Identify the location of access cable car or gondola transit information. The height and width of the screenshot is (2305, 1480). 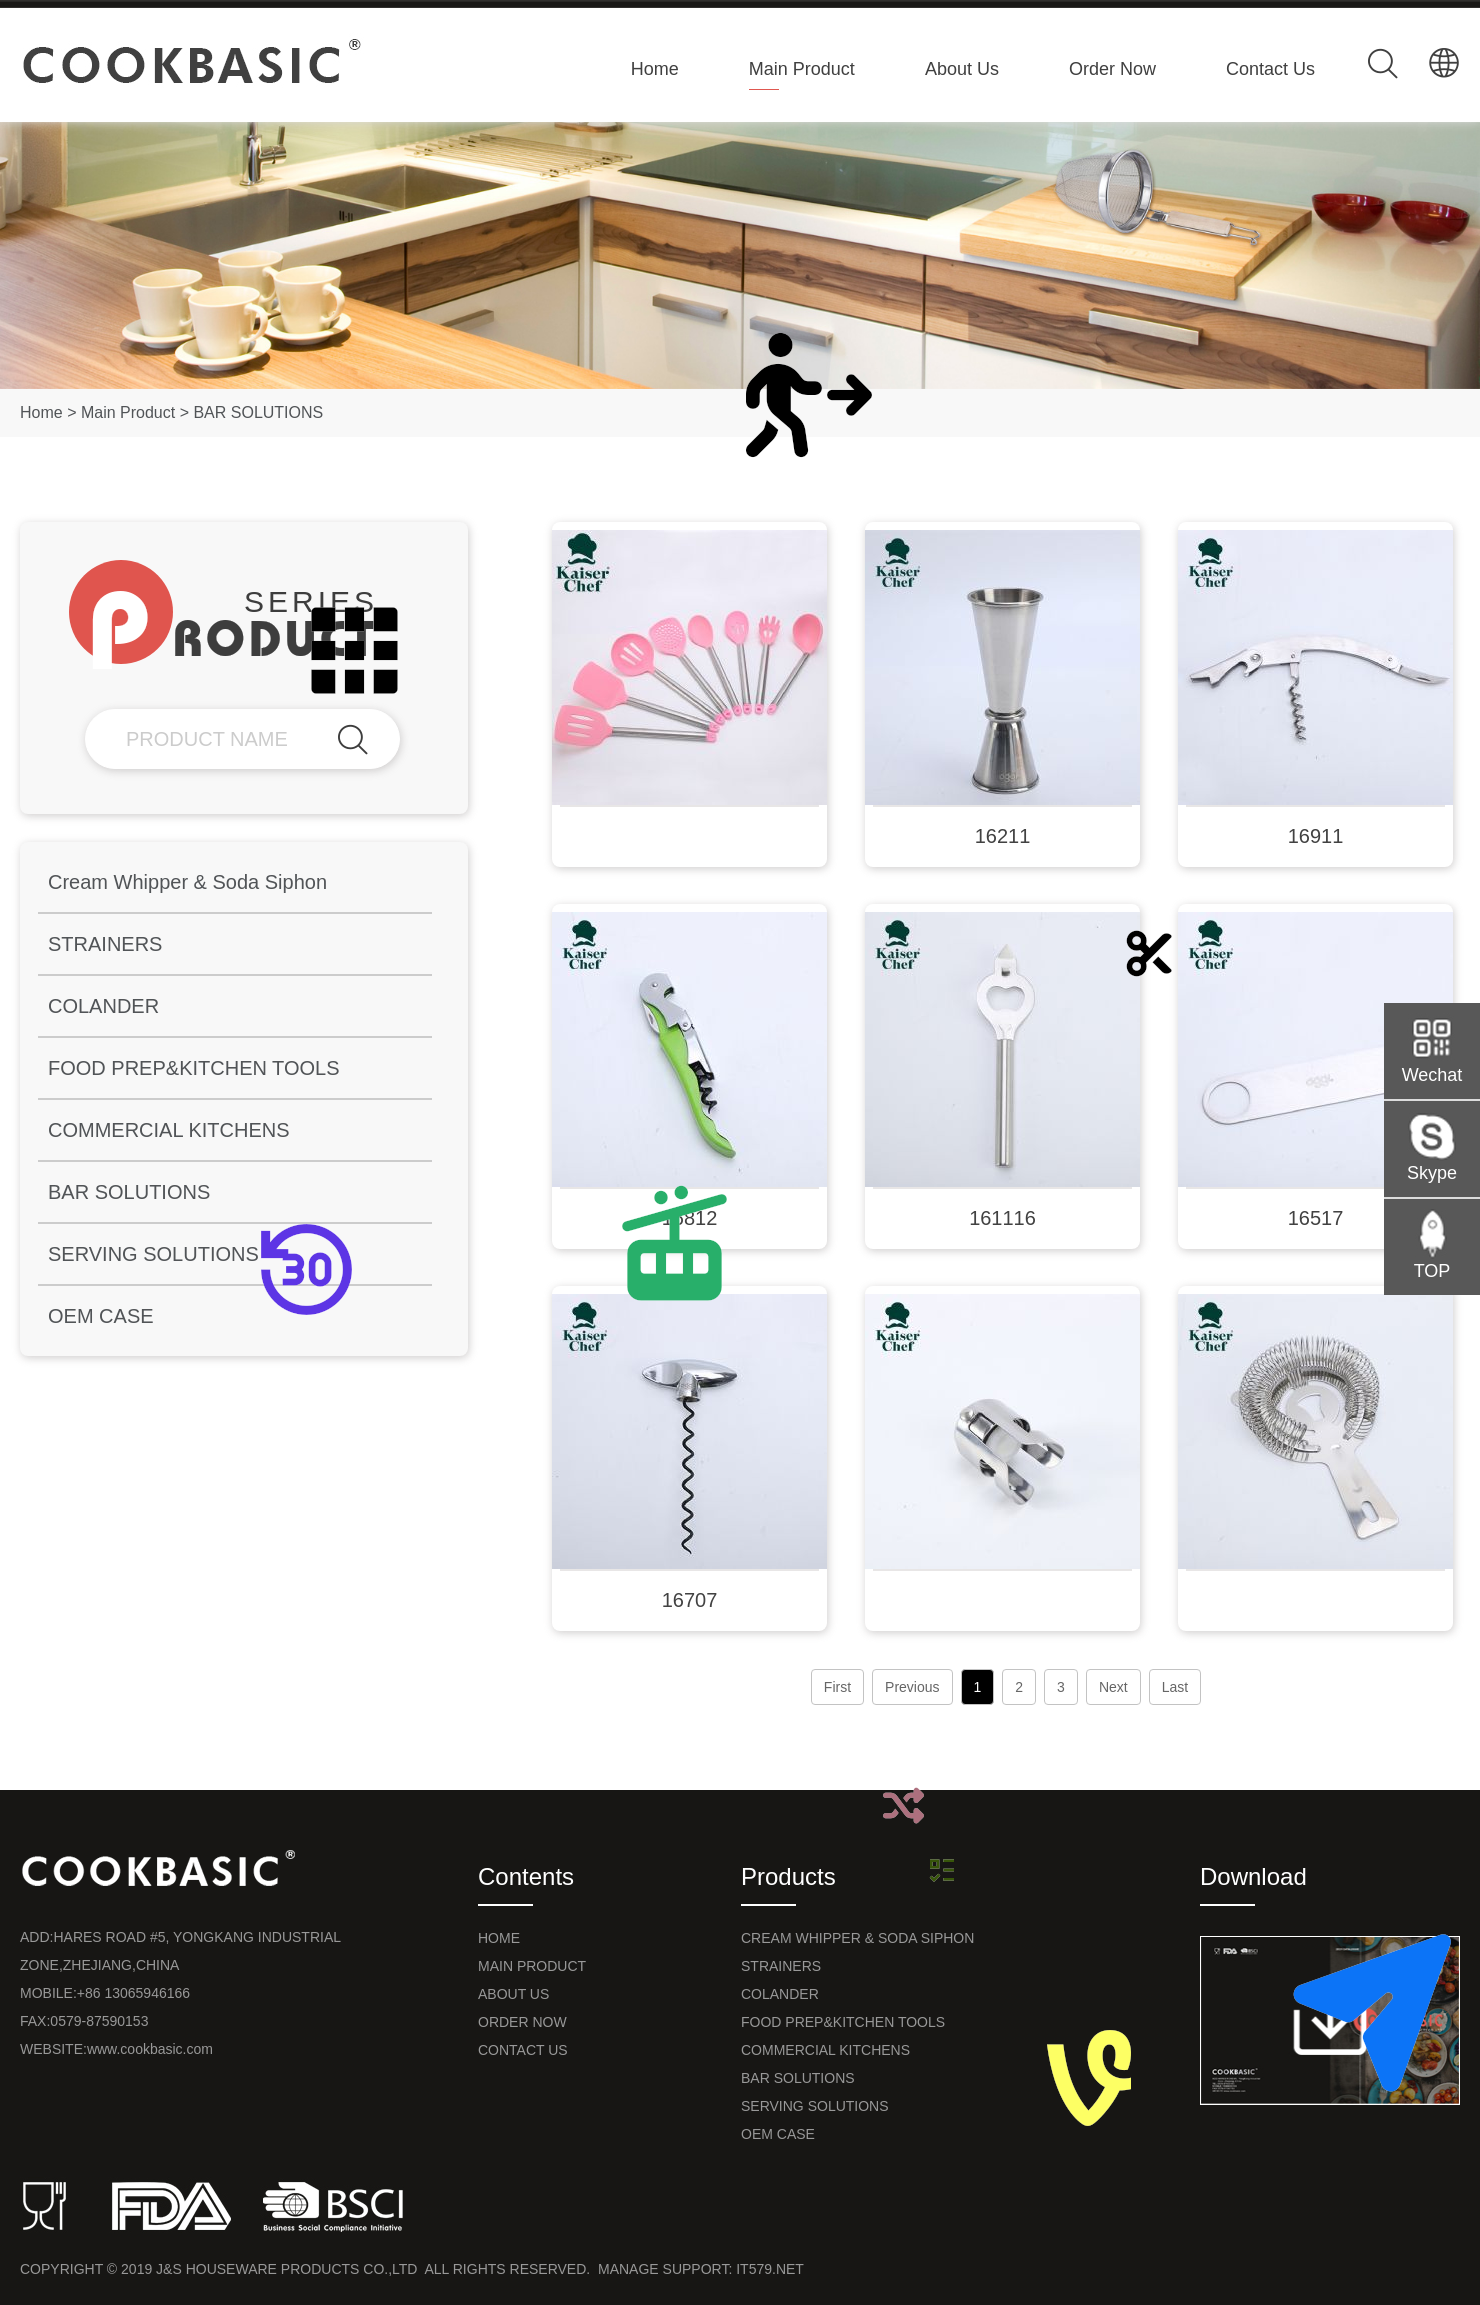
(674, 1246).